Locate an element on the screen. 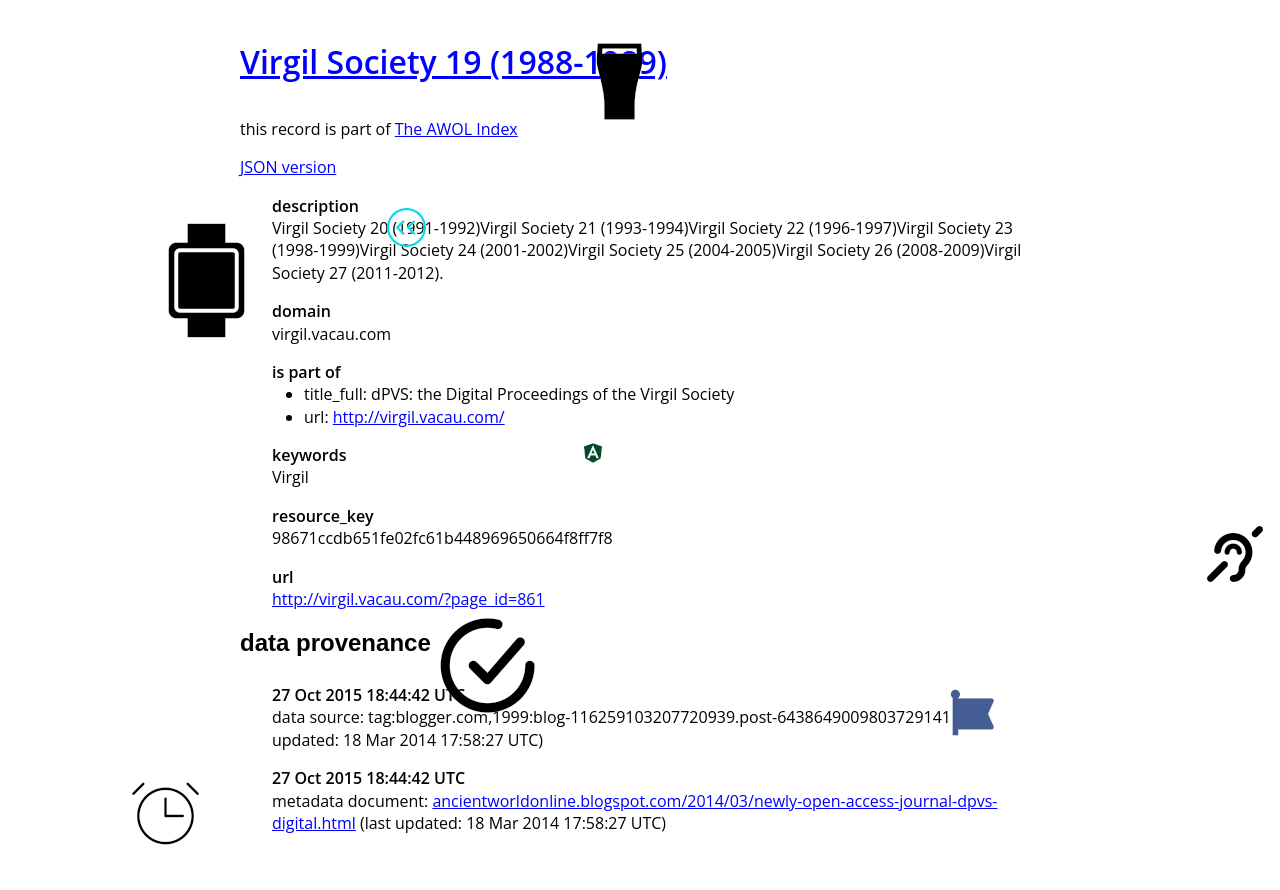 This screenshot has width=1280, height=890. task completed successfully is located at coordinates (487, 665).